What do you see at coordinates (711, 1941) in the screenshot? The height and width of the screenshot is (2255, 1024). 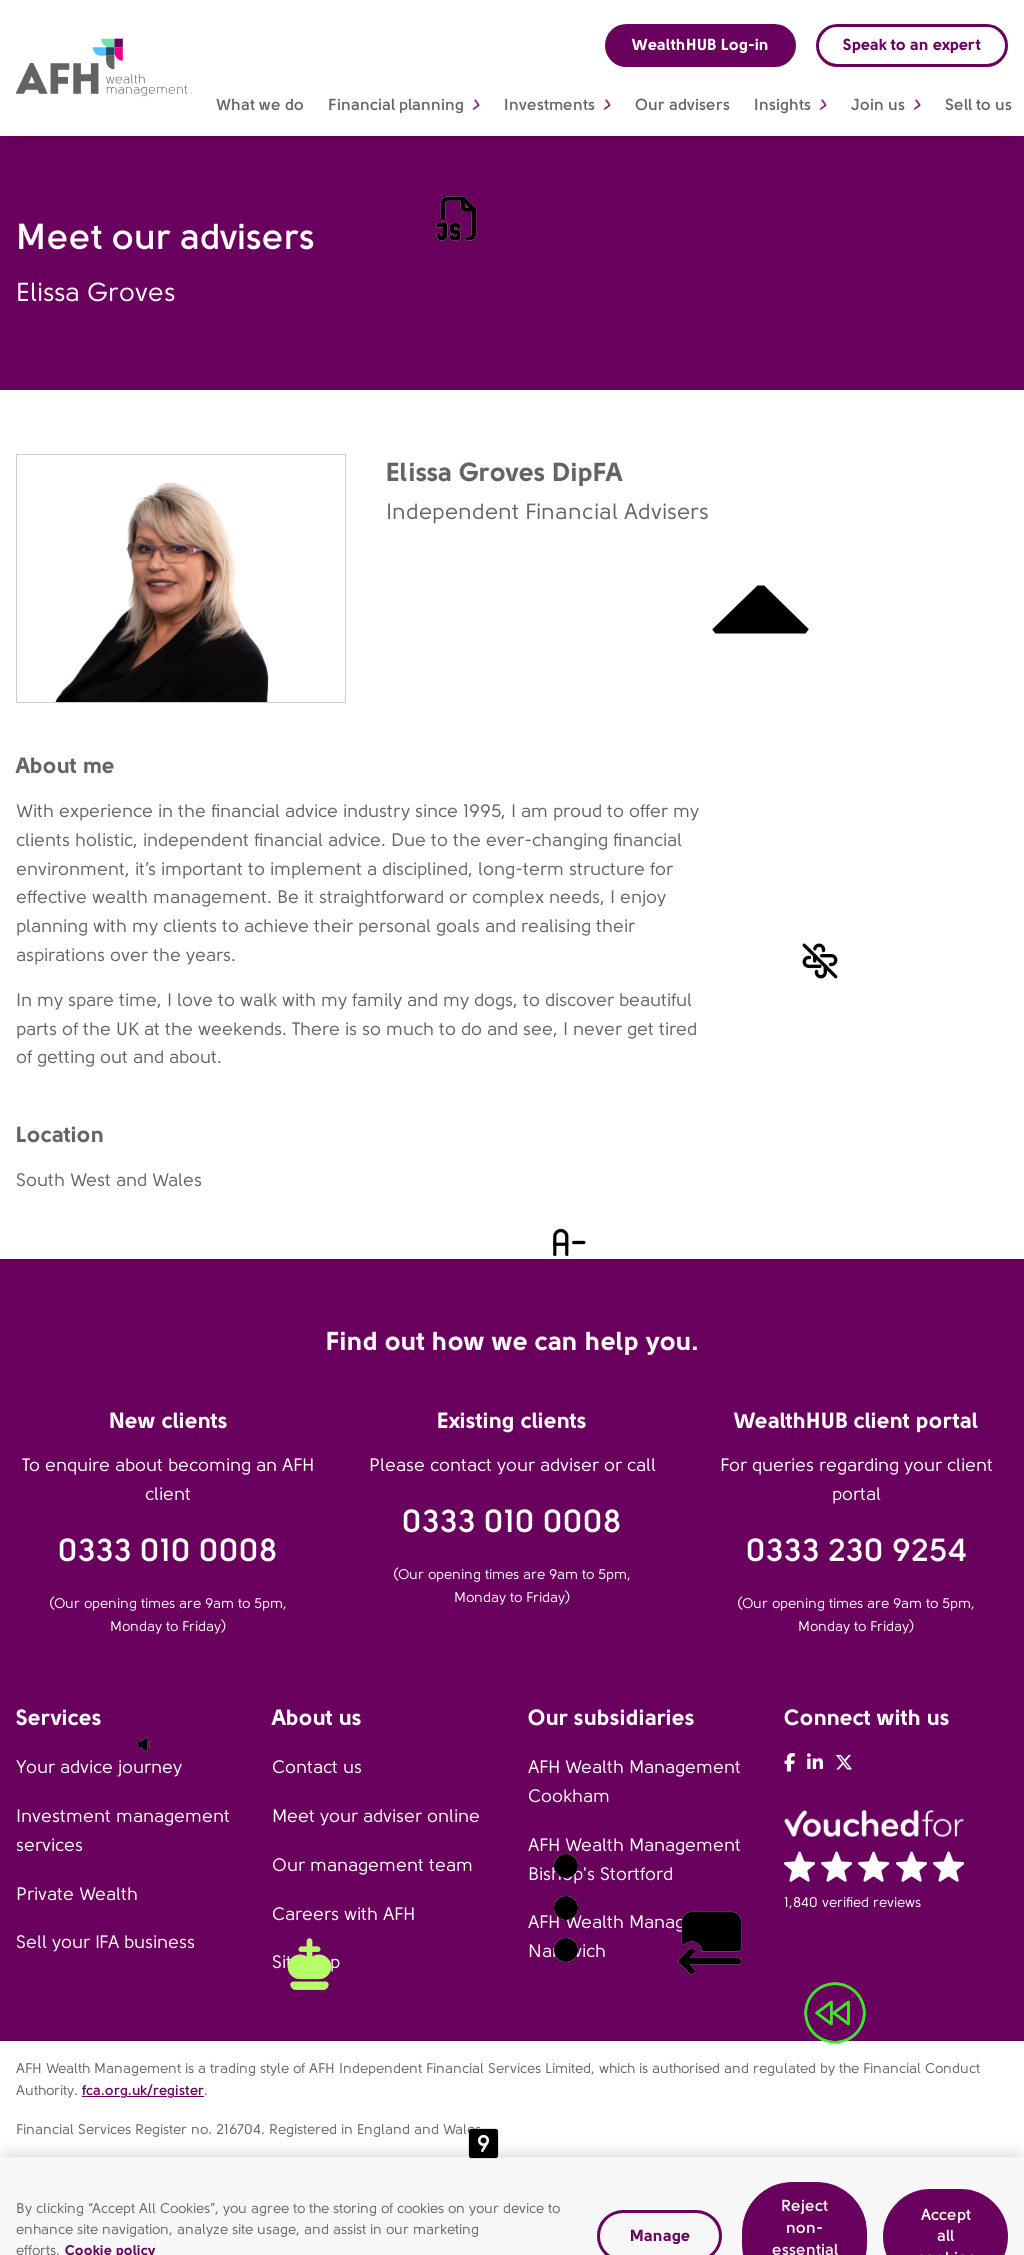 I see `auto-fit content to the left edge` at bounding box center [711, 1941].